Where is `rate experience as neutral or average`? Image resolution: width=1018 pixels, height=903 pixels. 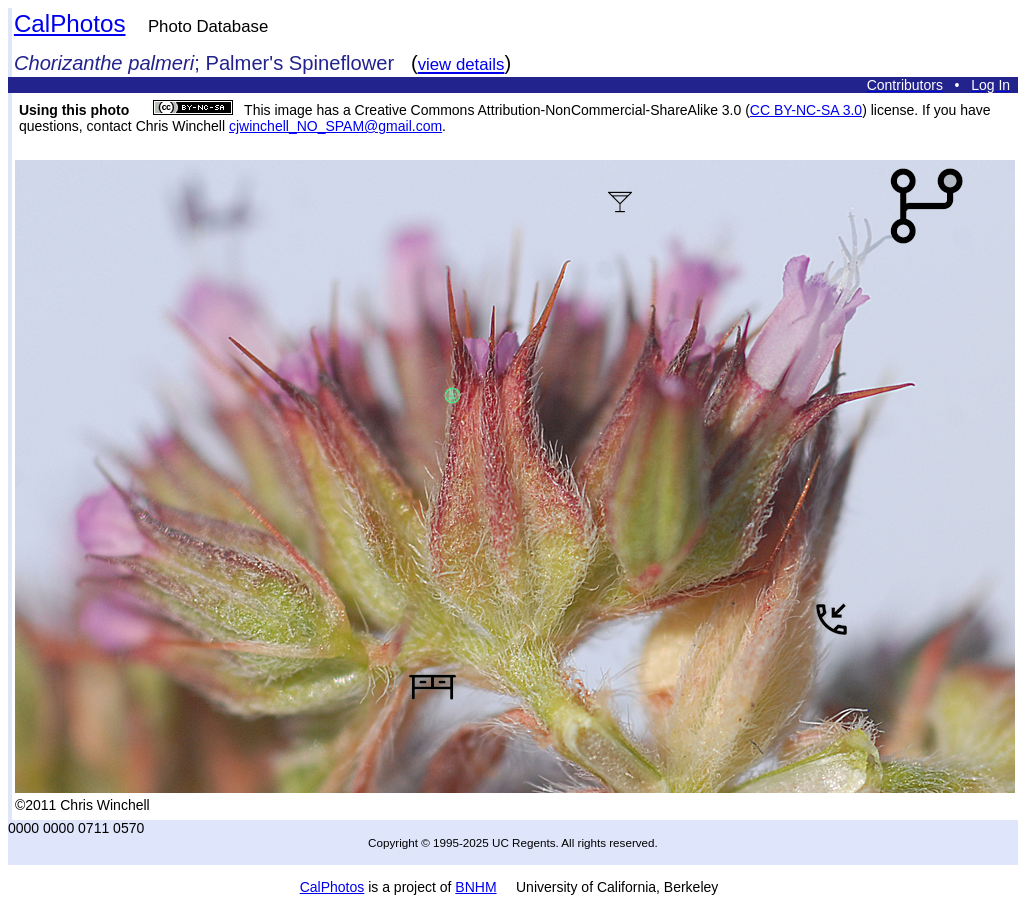
rate experience as neutral or average is located at coordinates (452, 395).